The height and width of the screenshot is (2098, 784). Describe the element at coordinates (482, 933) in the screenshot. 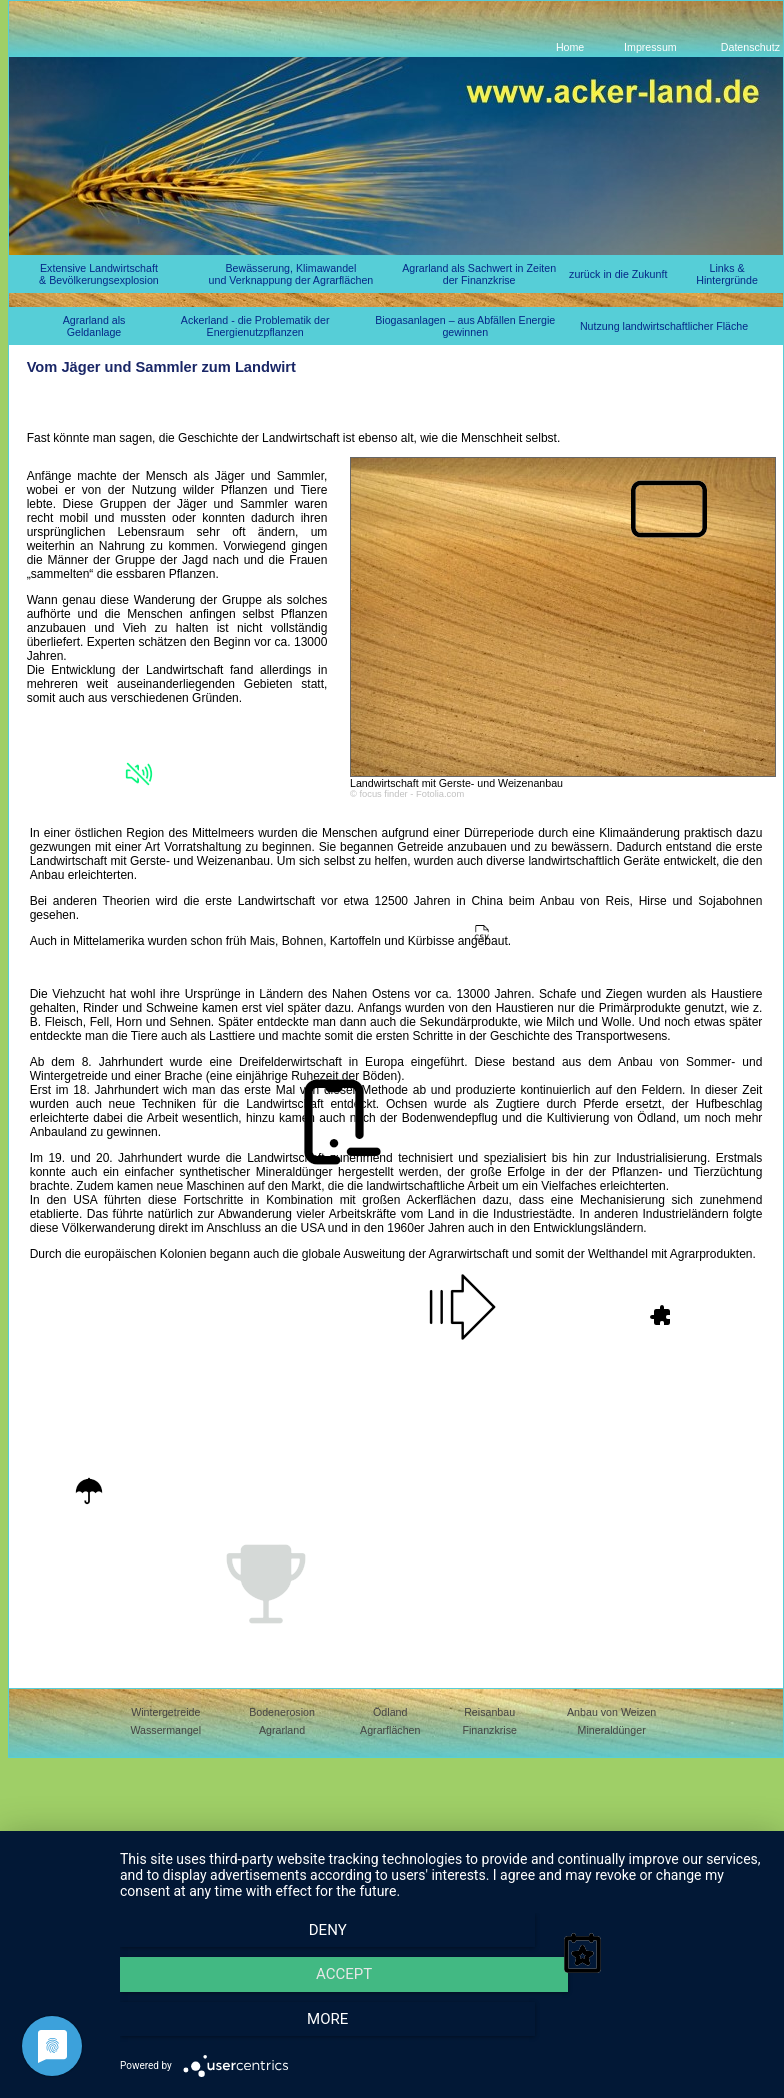

I see `open or view a CSV file` at that location.